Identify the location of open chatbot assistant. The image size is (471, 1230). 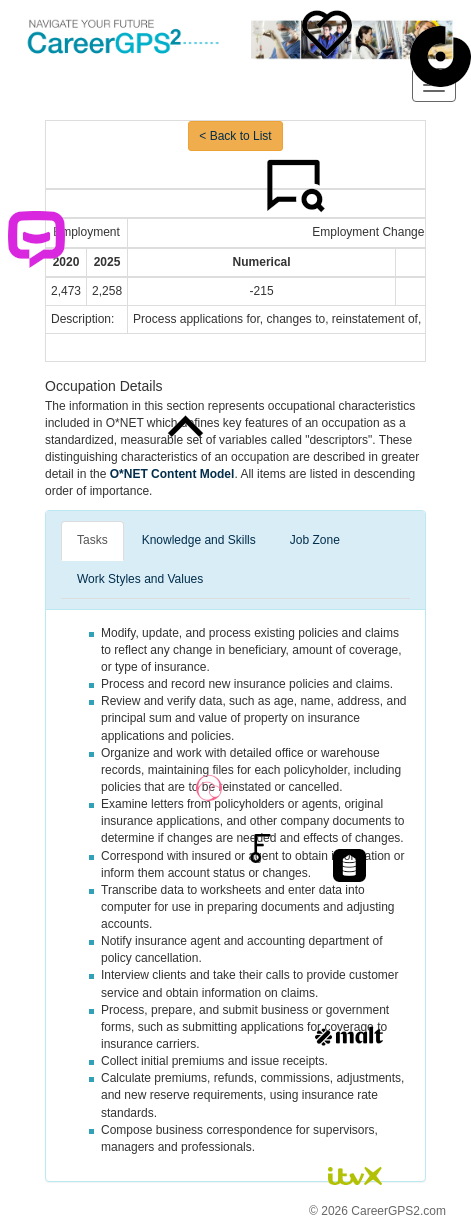
(36, 239).